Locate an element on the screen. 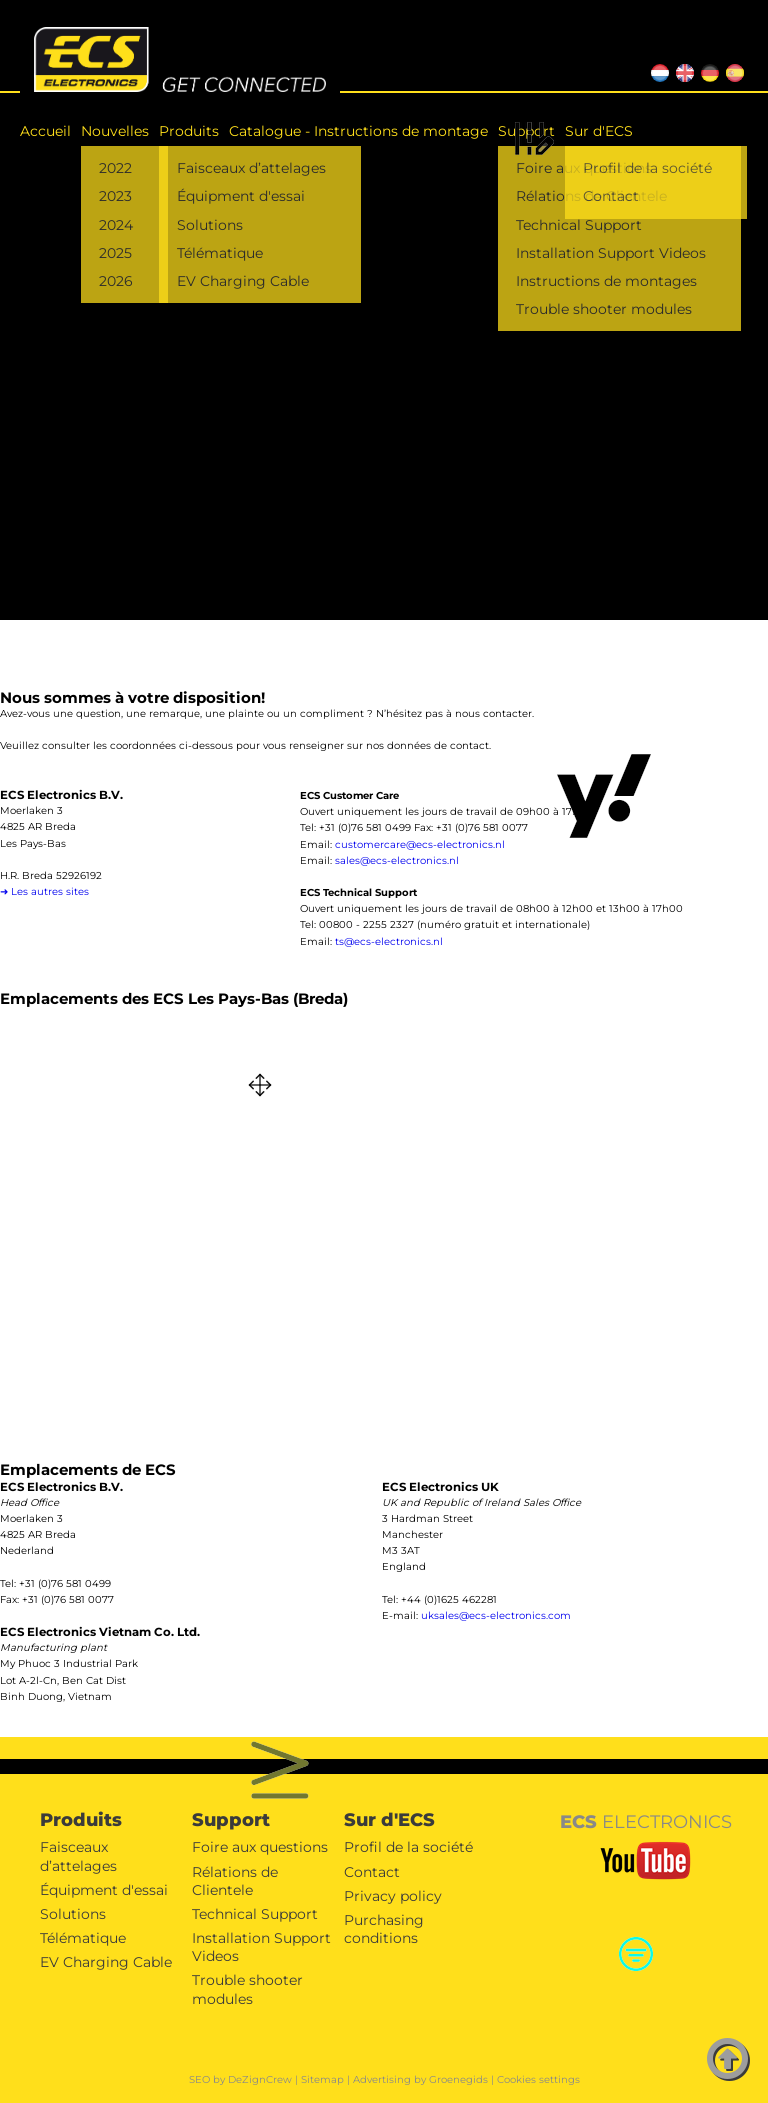  edit road or route details is located at coordinates (531, 138).